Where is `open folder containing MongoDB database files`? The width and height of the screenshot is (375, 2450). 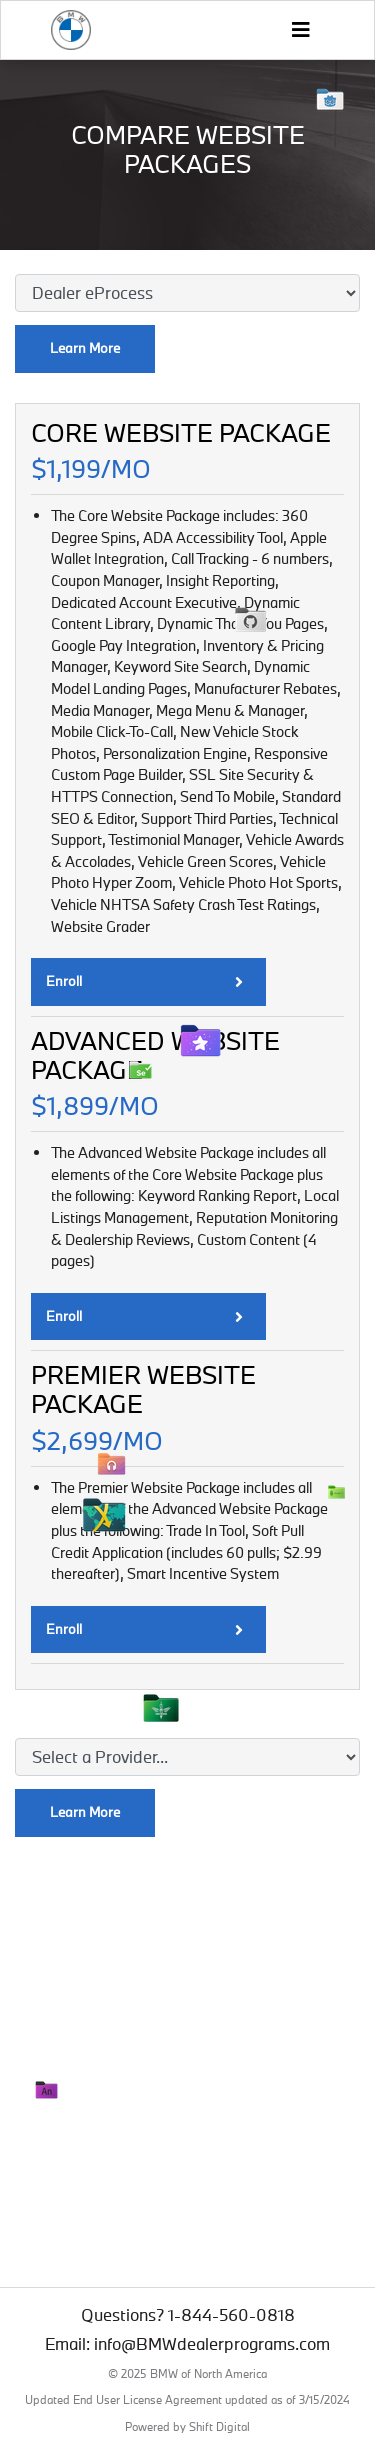
open folder containing MongoDB database files is located at coordinates (336, 1492).